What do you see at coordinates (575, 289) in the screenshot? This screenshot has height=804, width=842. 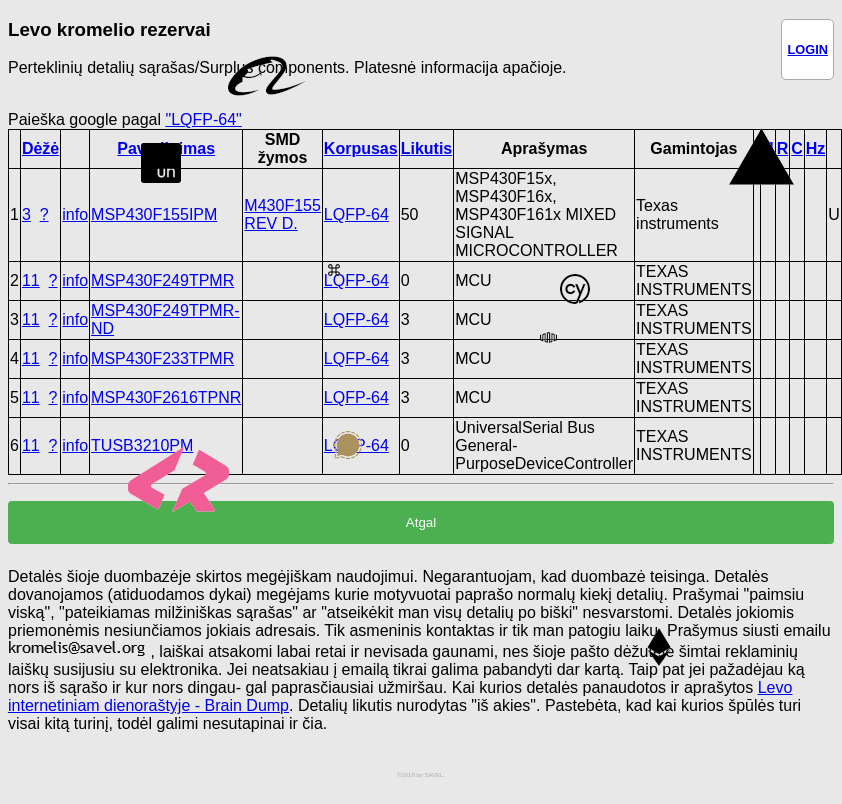 I see `cypress testing framework logo` at bounding box center [575, 289].